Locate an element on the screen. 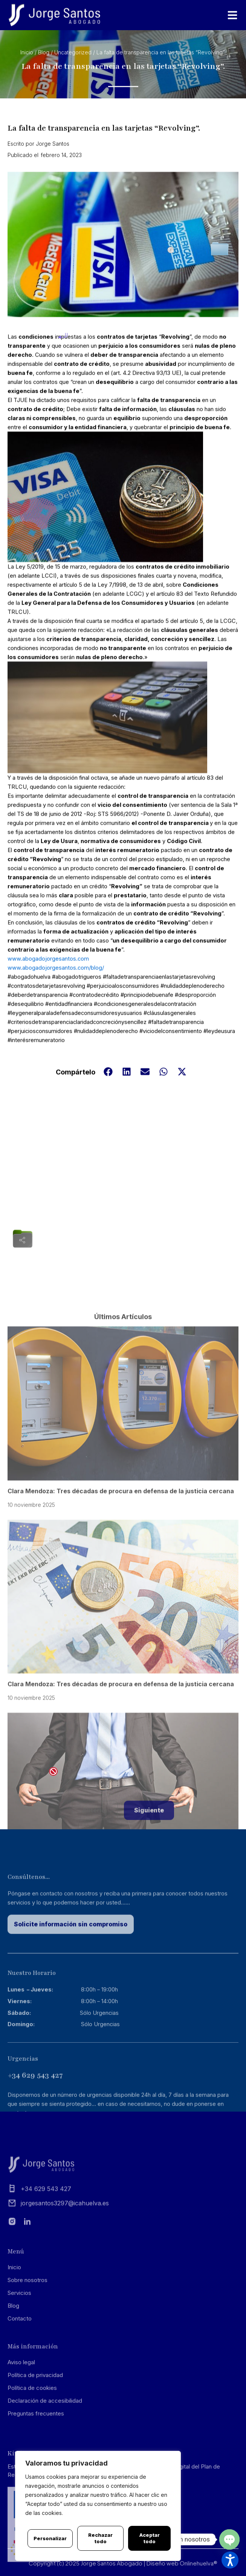 Image resolution: width=246 pixels, height=2576 pixels. organize media files in a catalog folder is located at coordinates (220, 249).